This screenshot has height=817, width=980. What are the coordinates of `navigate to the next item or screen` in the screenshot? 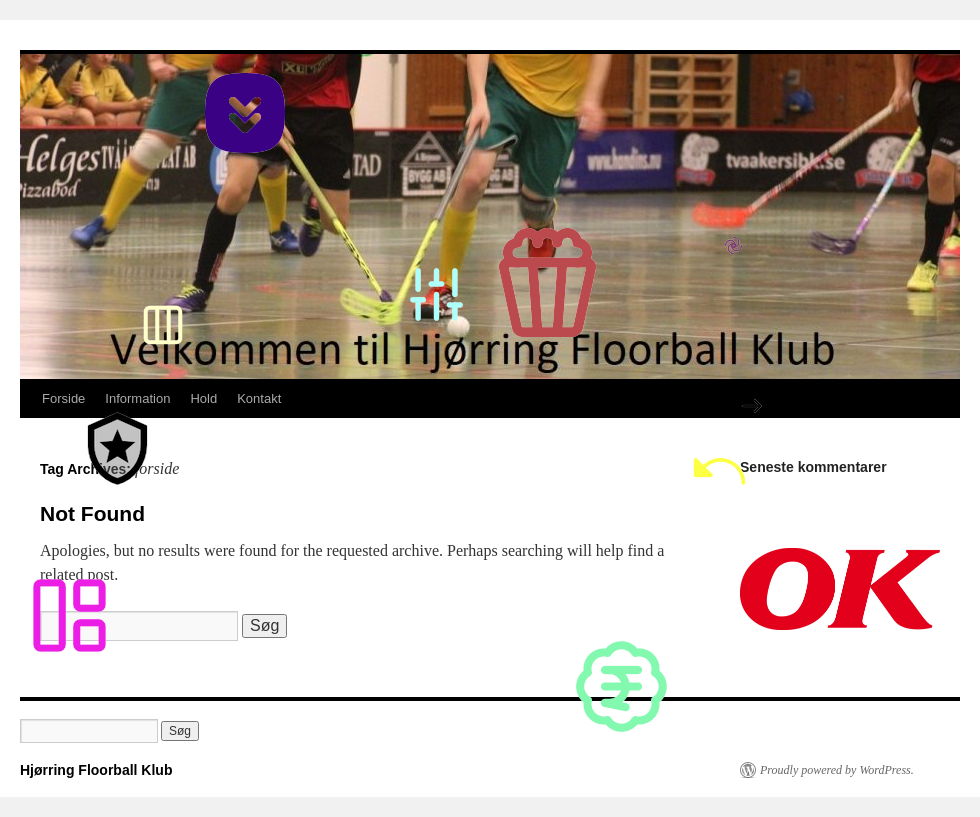 It's located at (752, 406).